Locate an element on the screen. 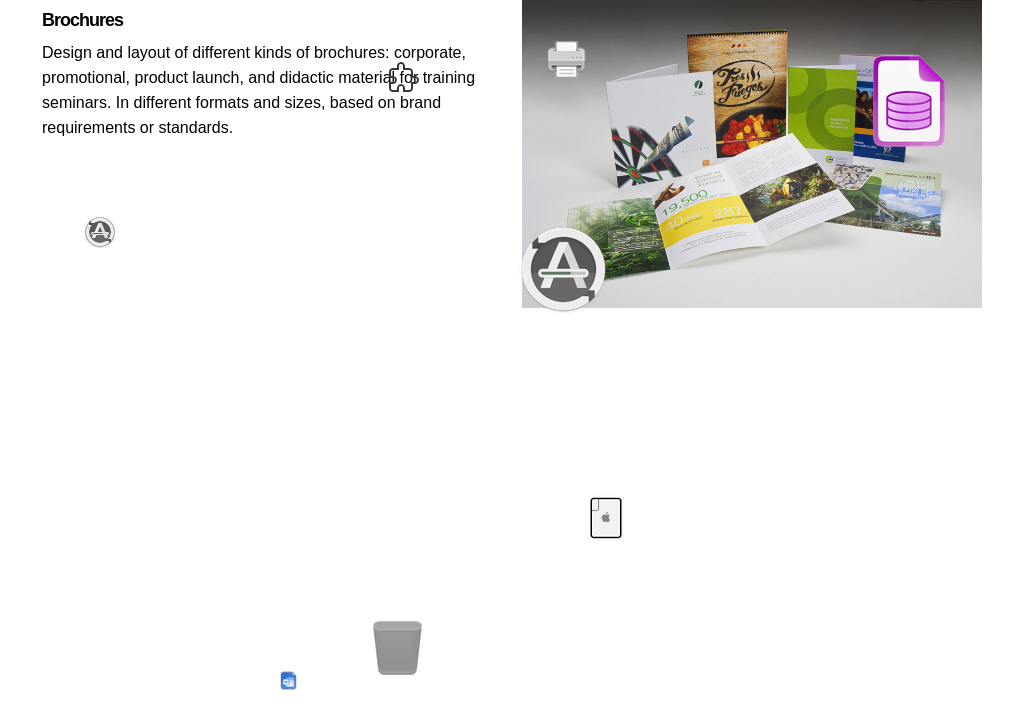 This screenshot has height=720, width=1024. check for available software updates is located at coordinates (100, 232).